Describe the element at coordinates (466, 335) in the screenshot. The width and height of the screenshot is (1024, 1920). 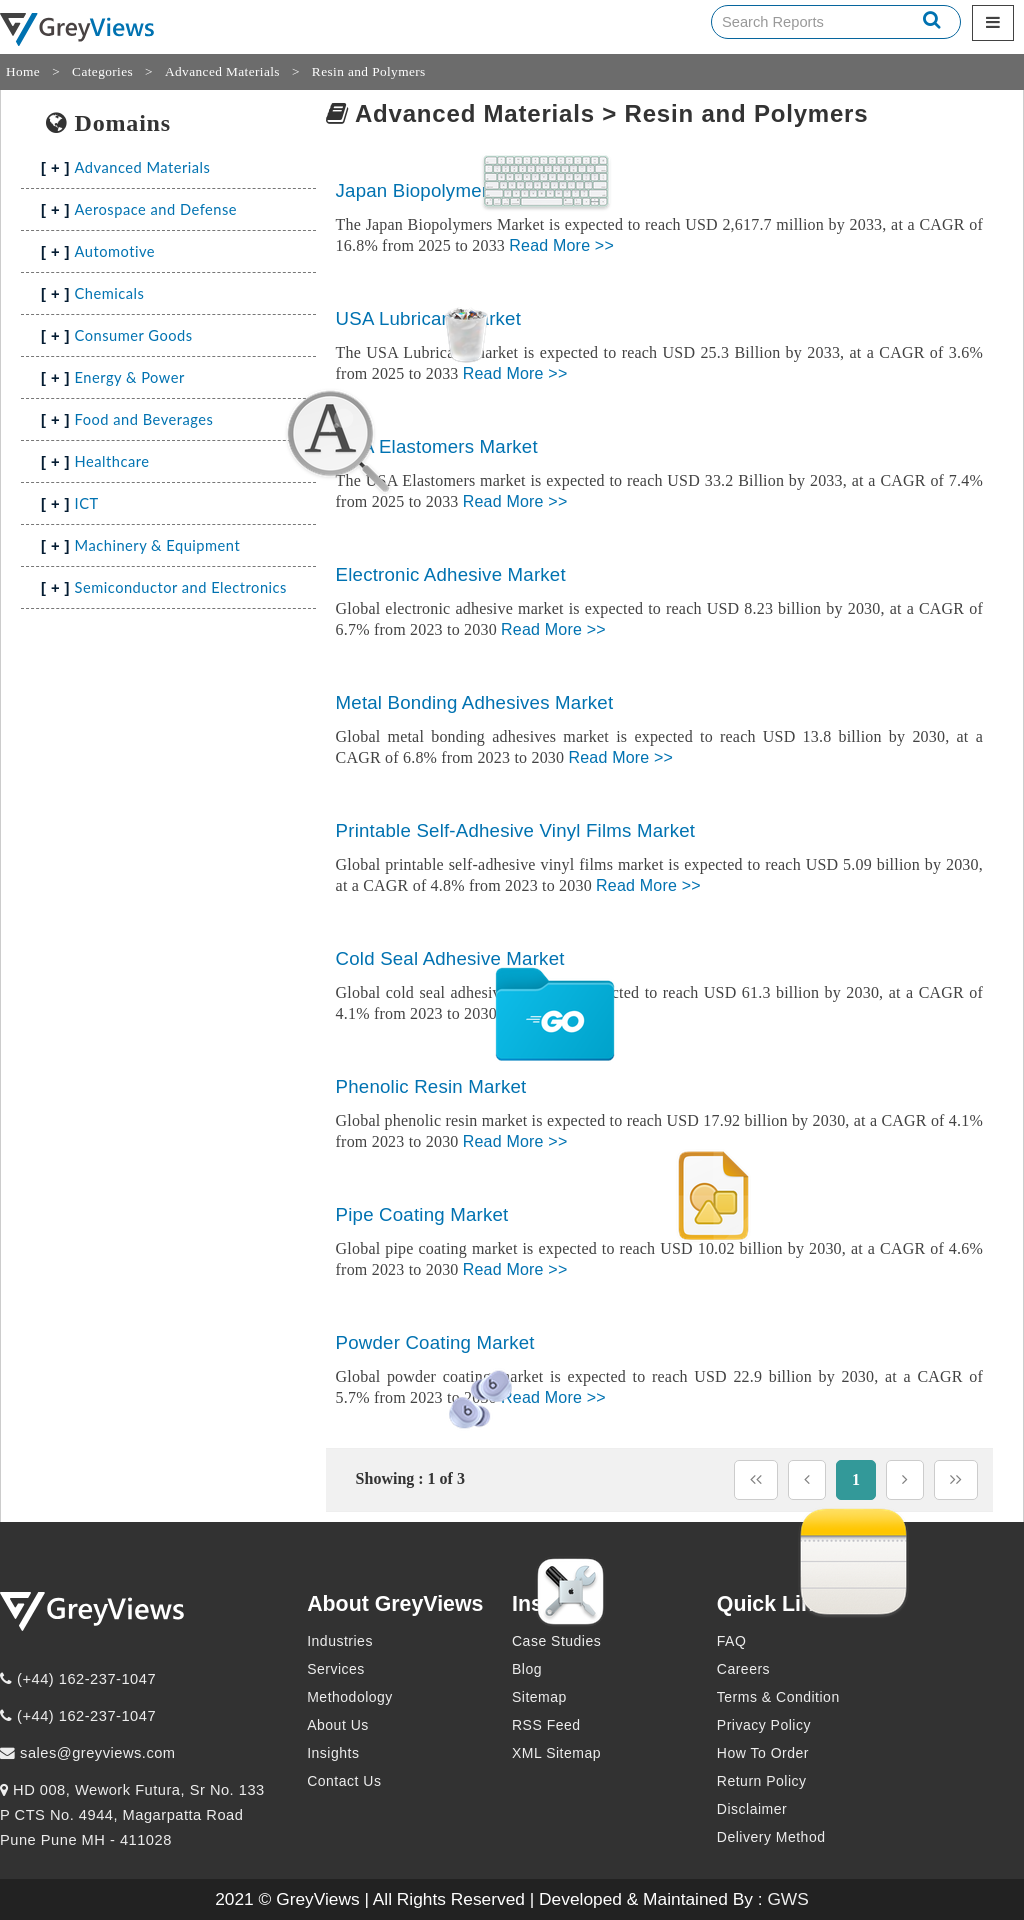
I see `open trash to view deleted files` at that location.